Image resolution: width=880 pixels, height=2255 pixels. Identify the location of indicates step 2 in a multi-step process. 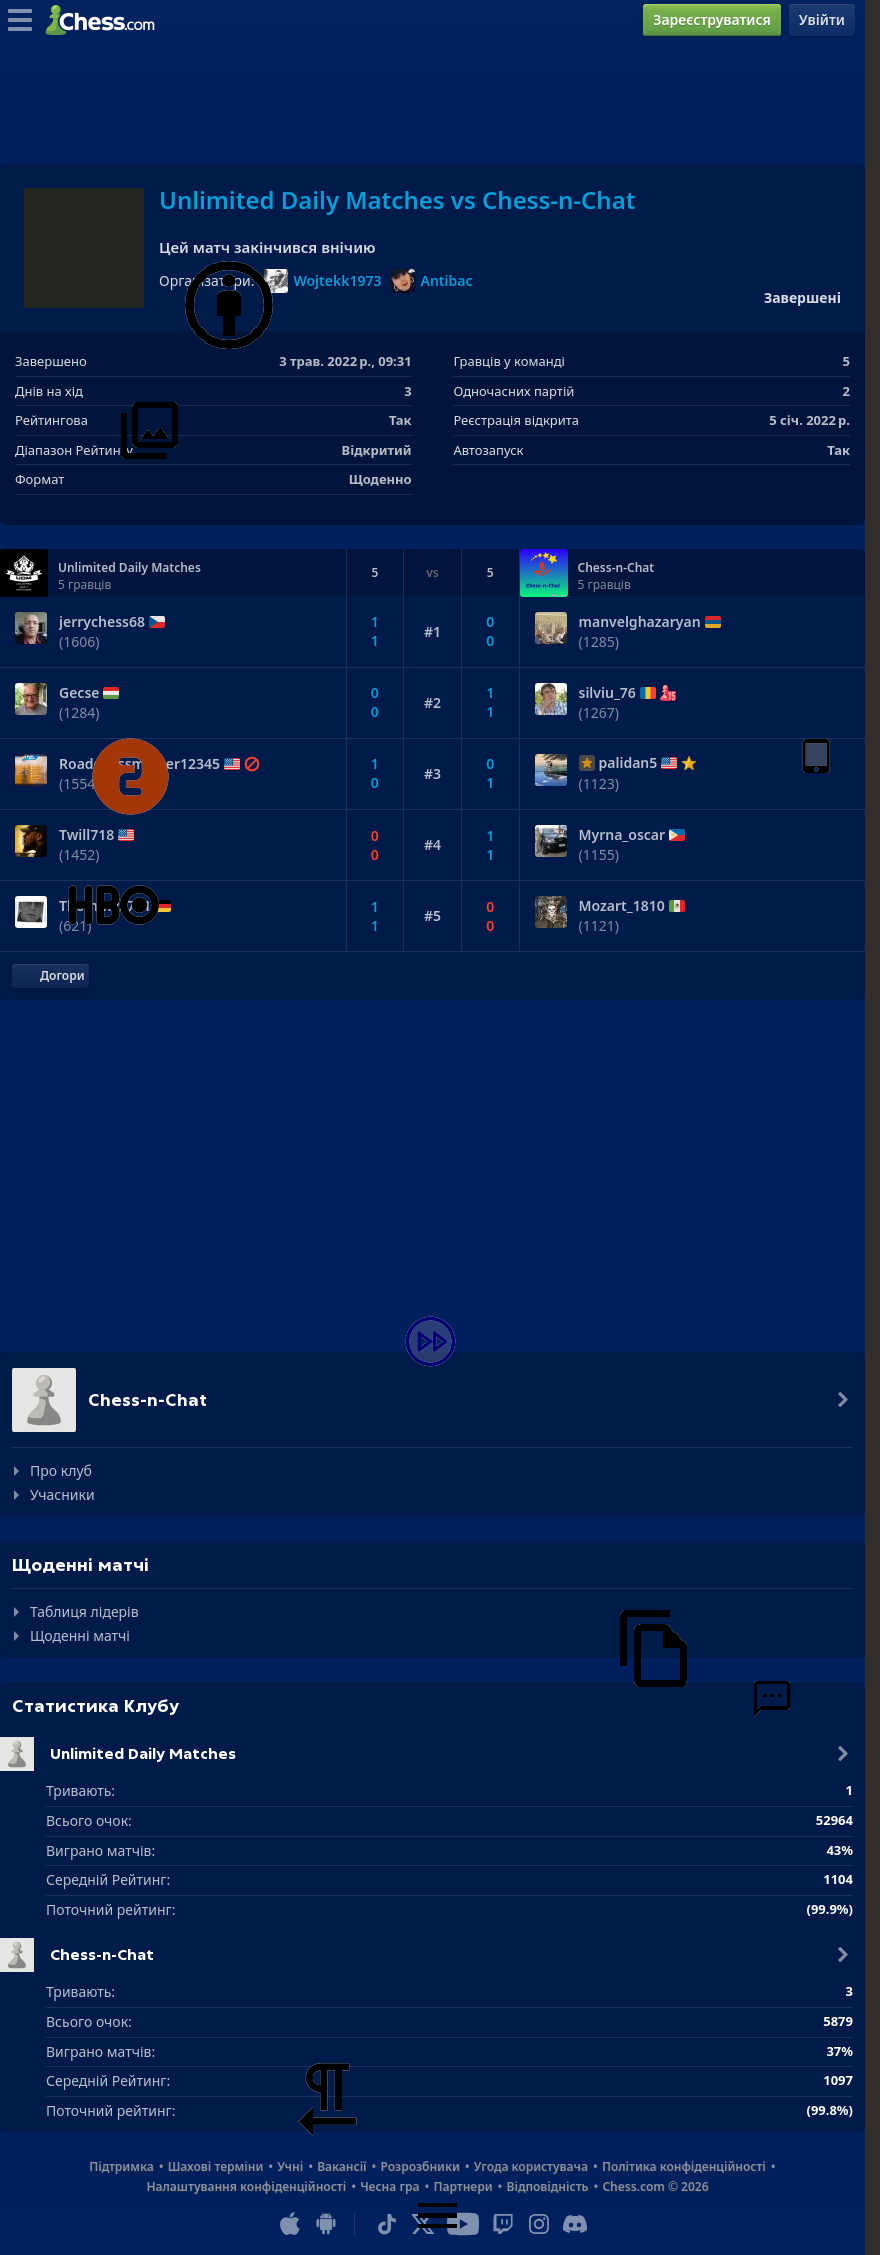
(130, 776).